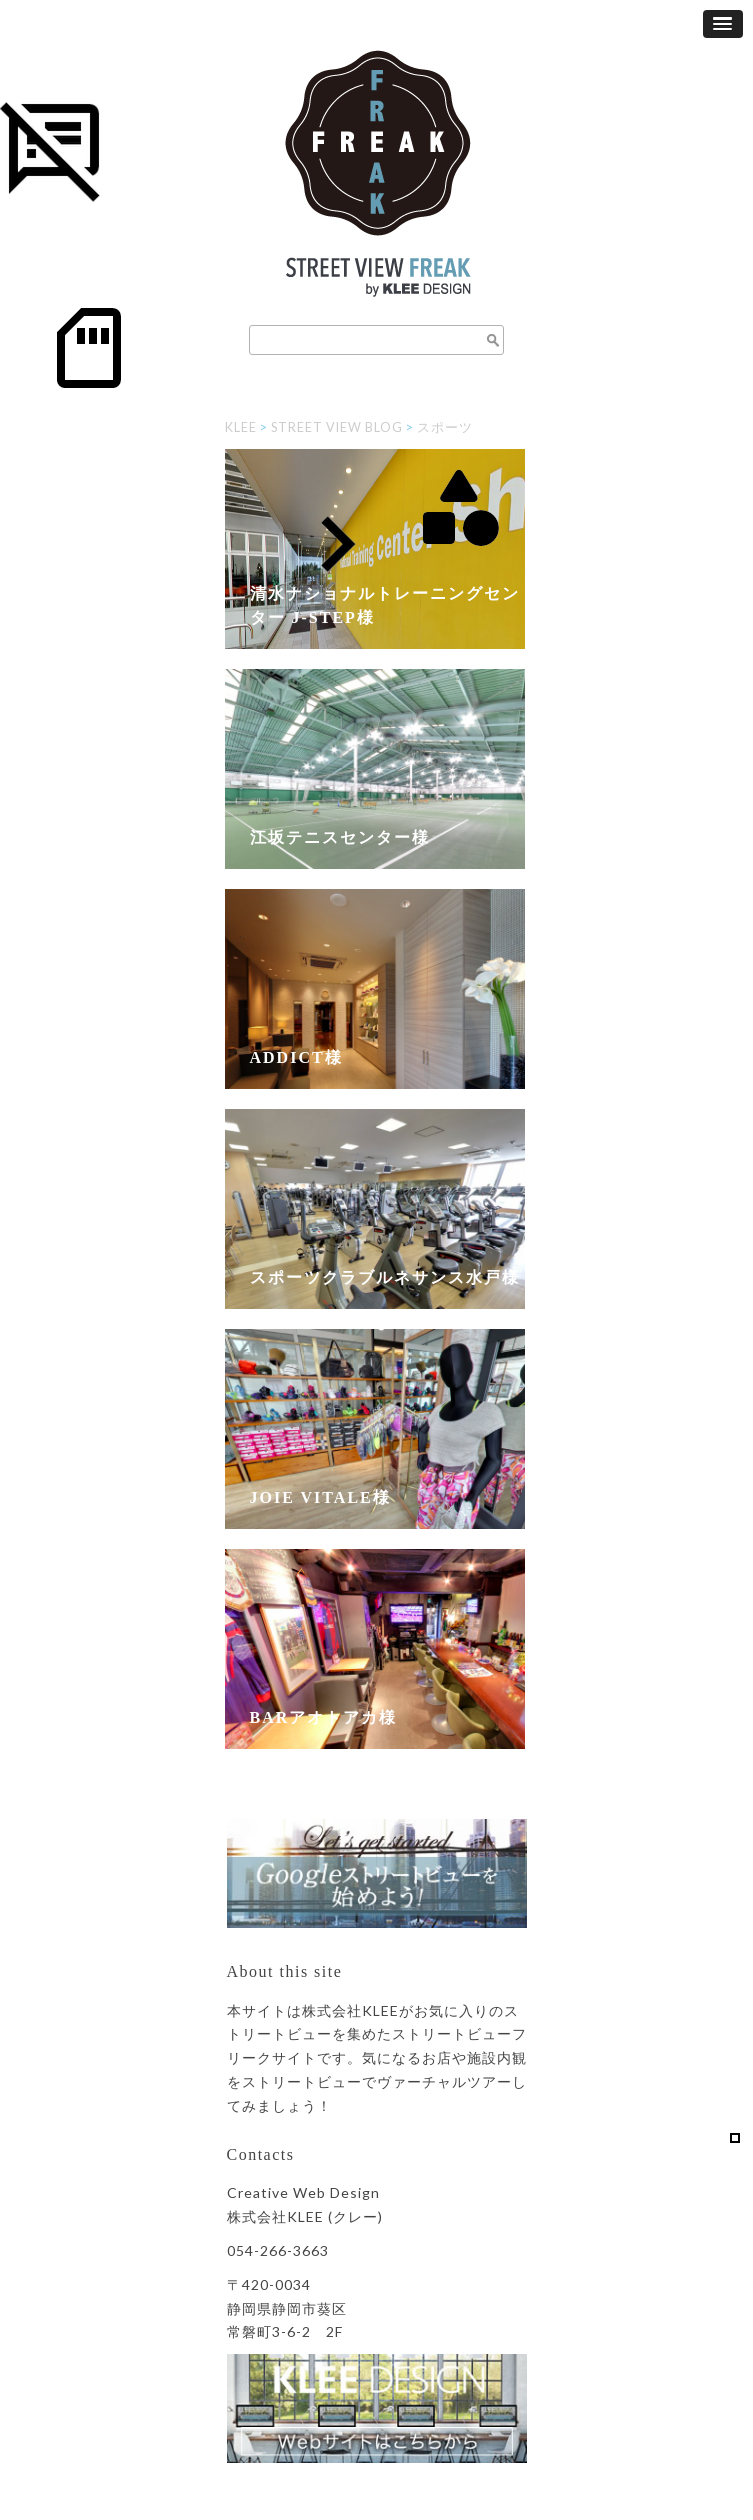  What do you see at coordinates (89, 348) in the screenshot?
I see `access external storage or sd card` at bounding box center [89, 348].